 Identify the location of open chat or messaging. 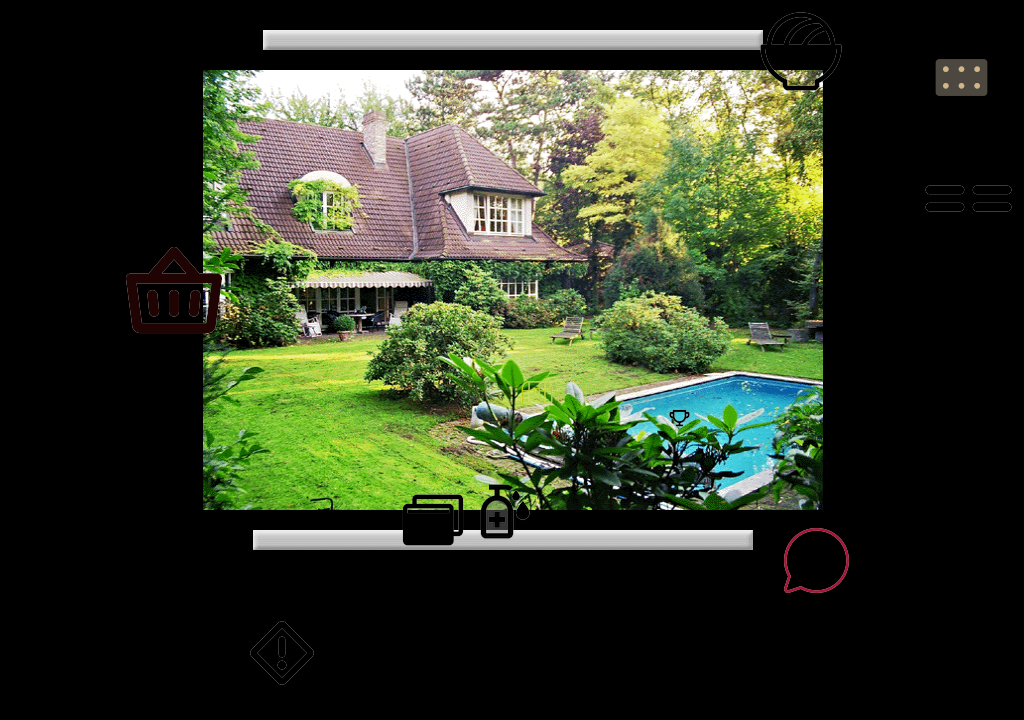
(816, 560).